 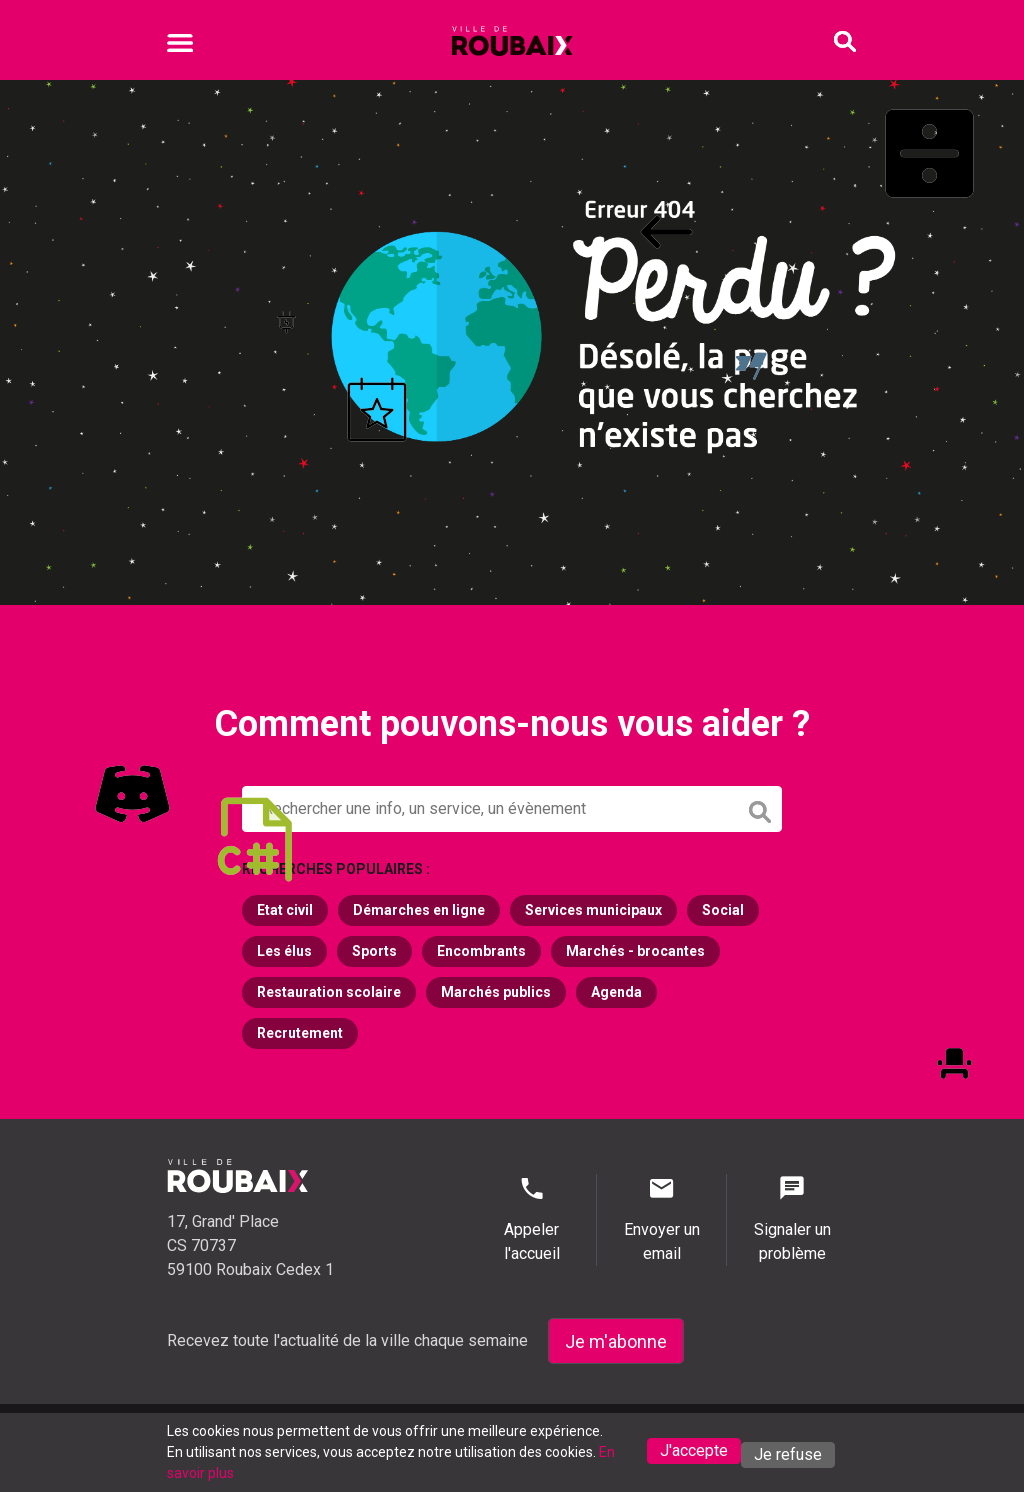 What do you see at coordinates (751, 365) in the screenshot?
I see `flag or bookmark content for later review` at bounding box center [751, 365].